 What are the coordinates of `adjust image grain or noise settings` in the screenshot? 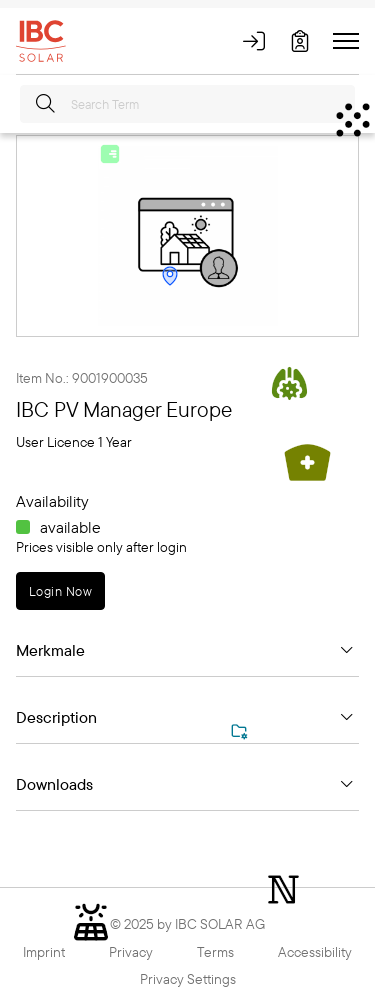 It's located at (353, 120).